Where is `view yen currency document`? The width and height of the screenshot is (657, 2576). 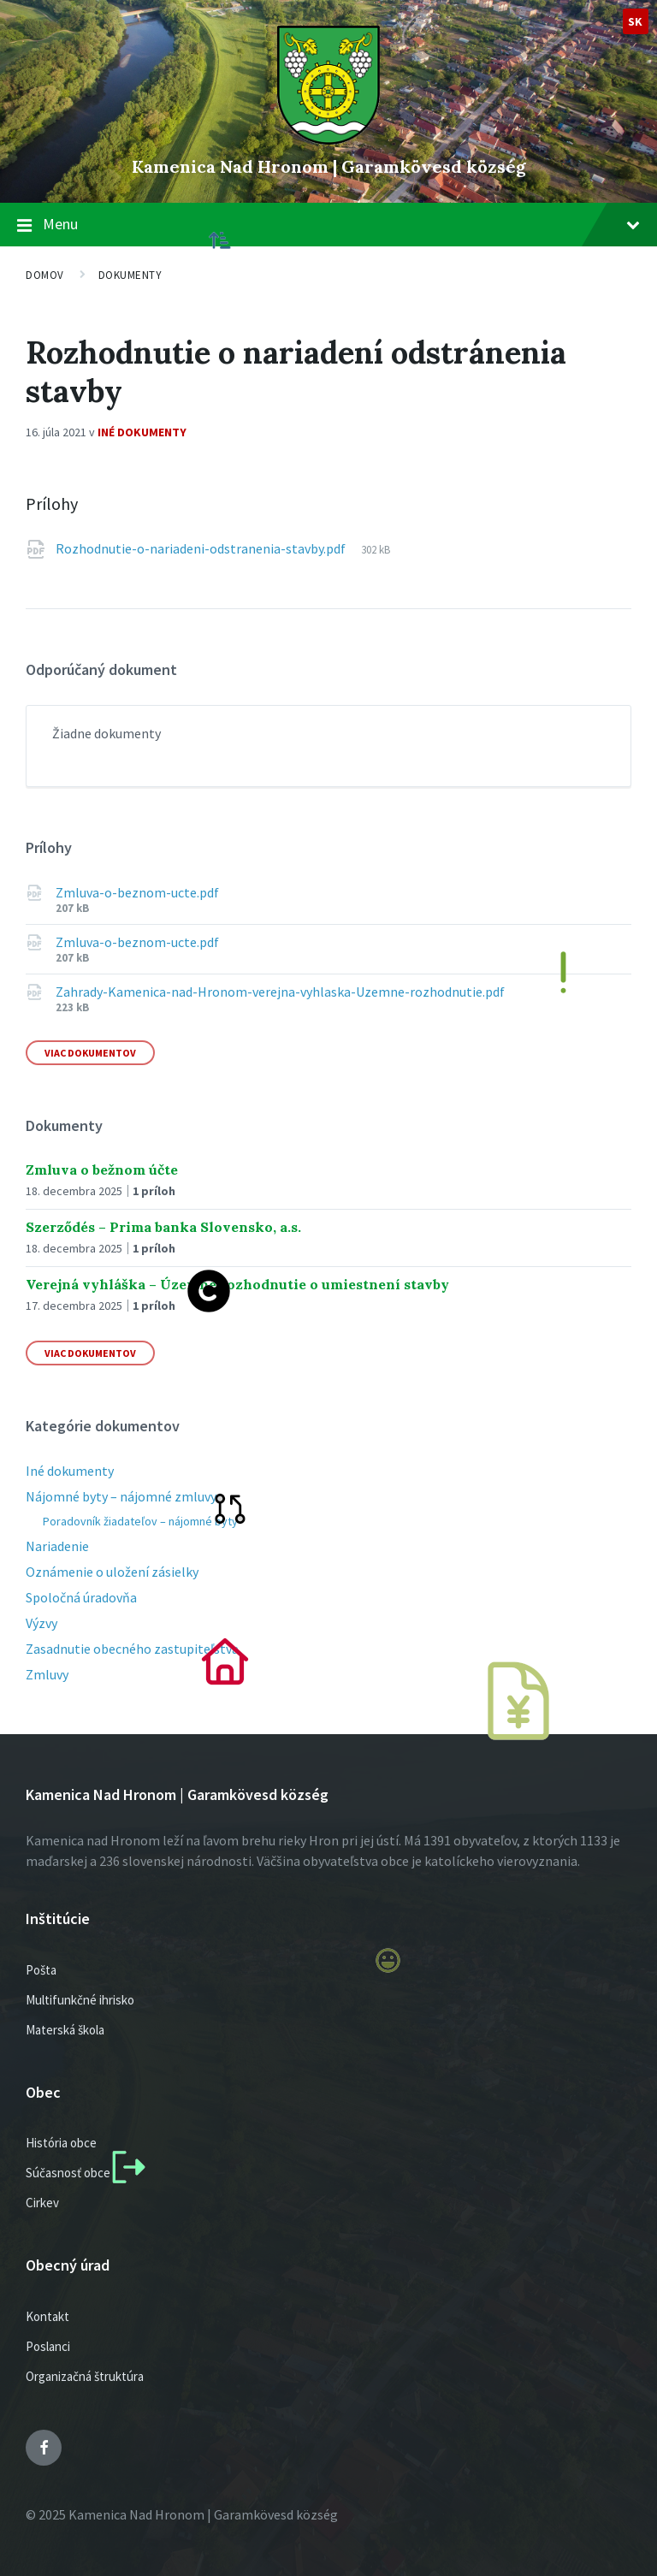 view yen currency document is located at coordinates (518, 1701).